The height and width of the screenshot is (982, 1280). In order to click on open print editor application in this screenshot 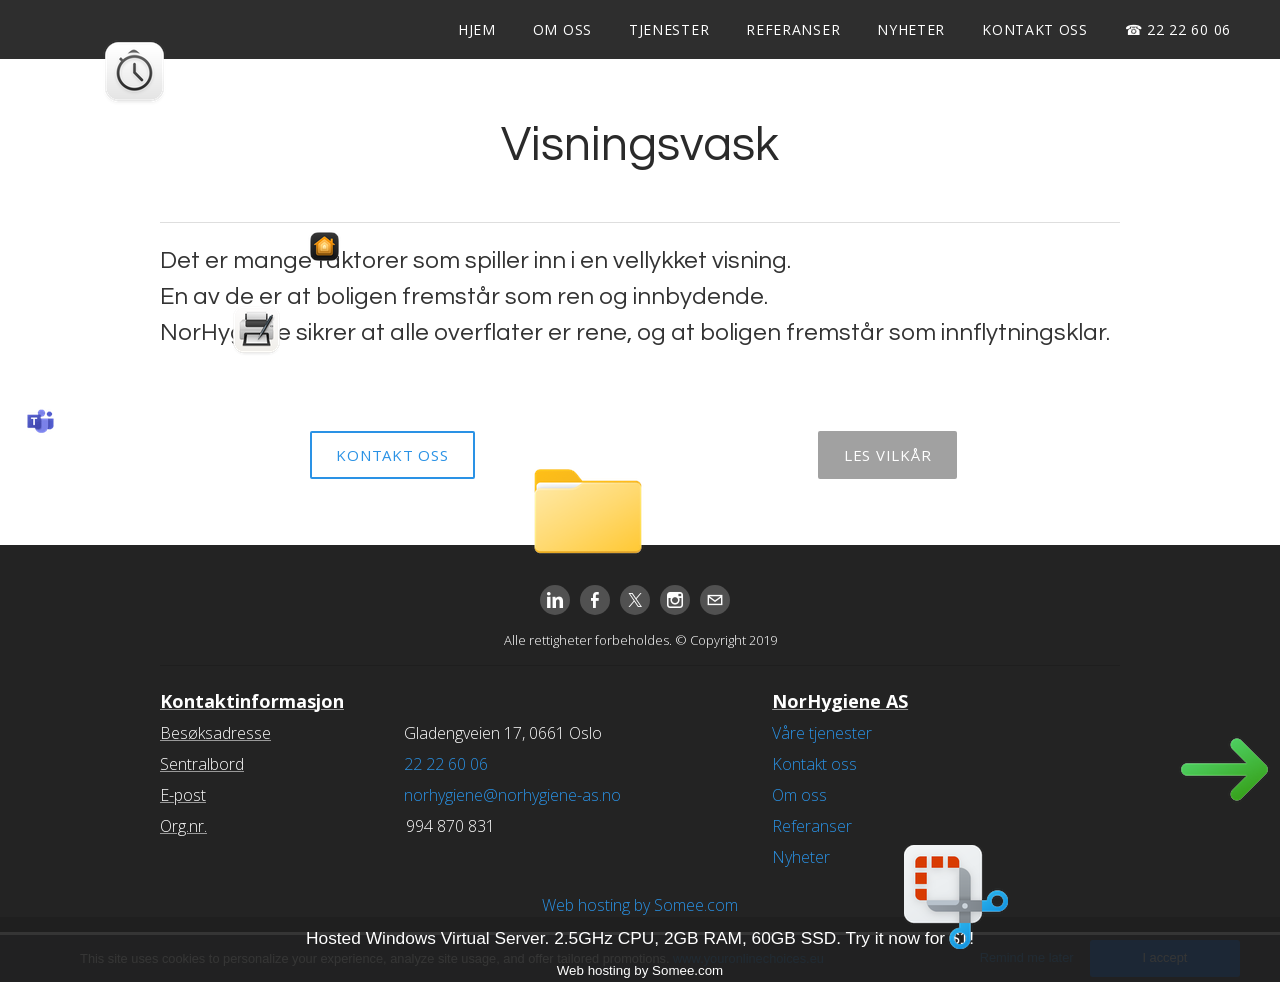, I will do `click(256, 329)`.